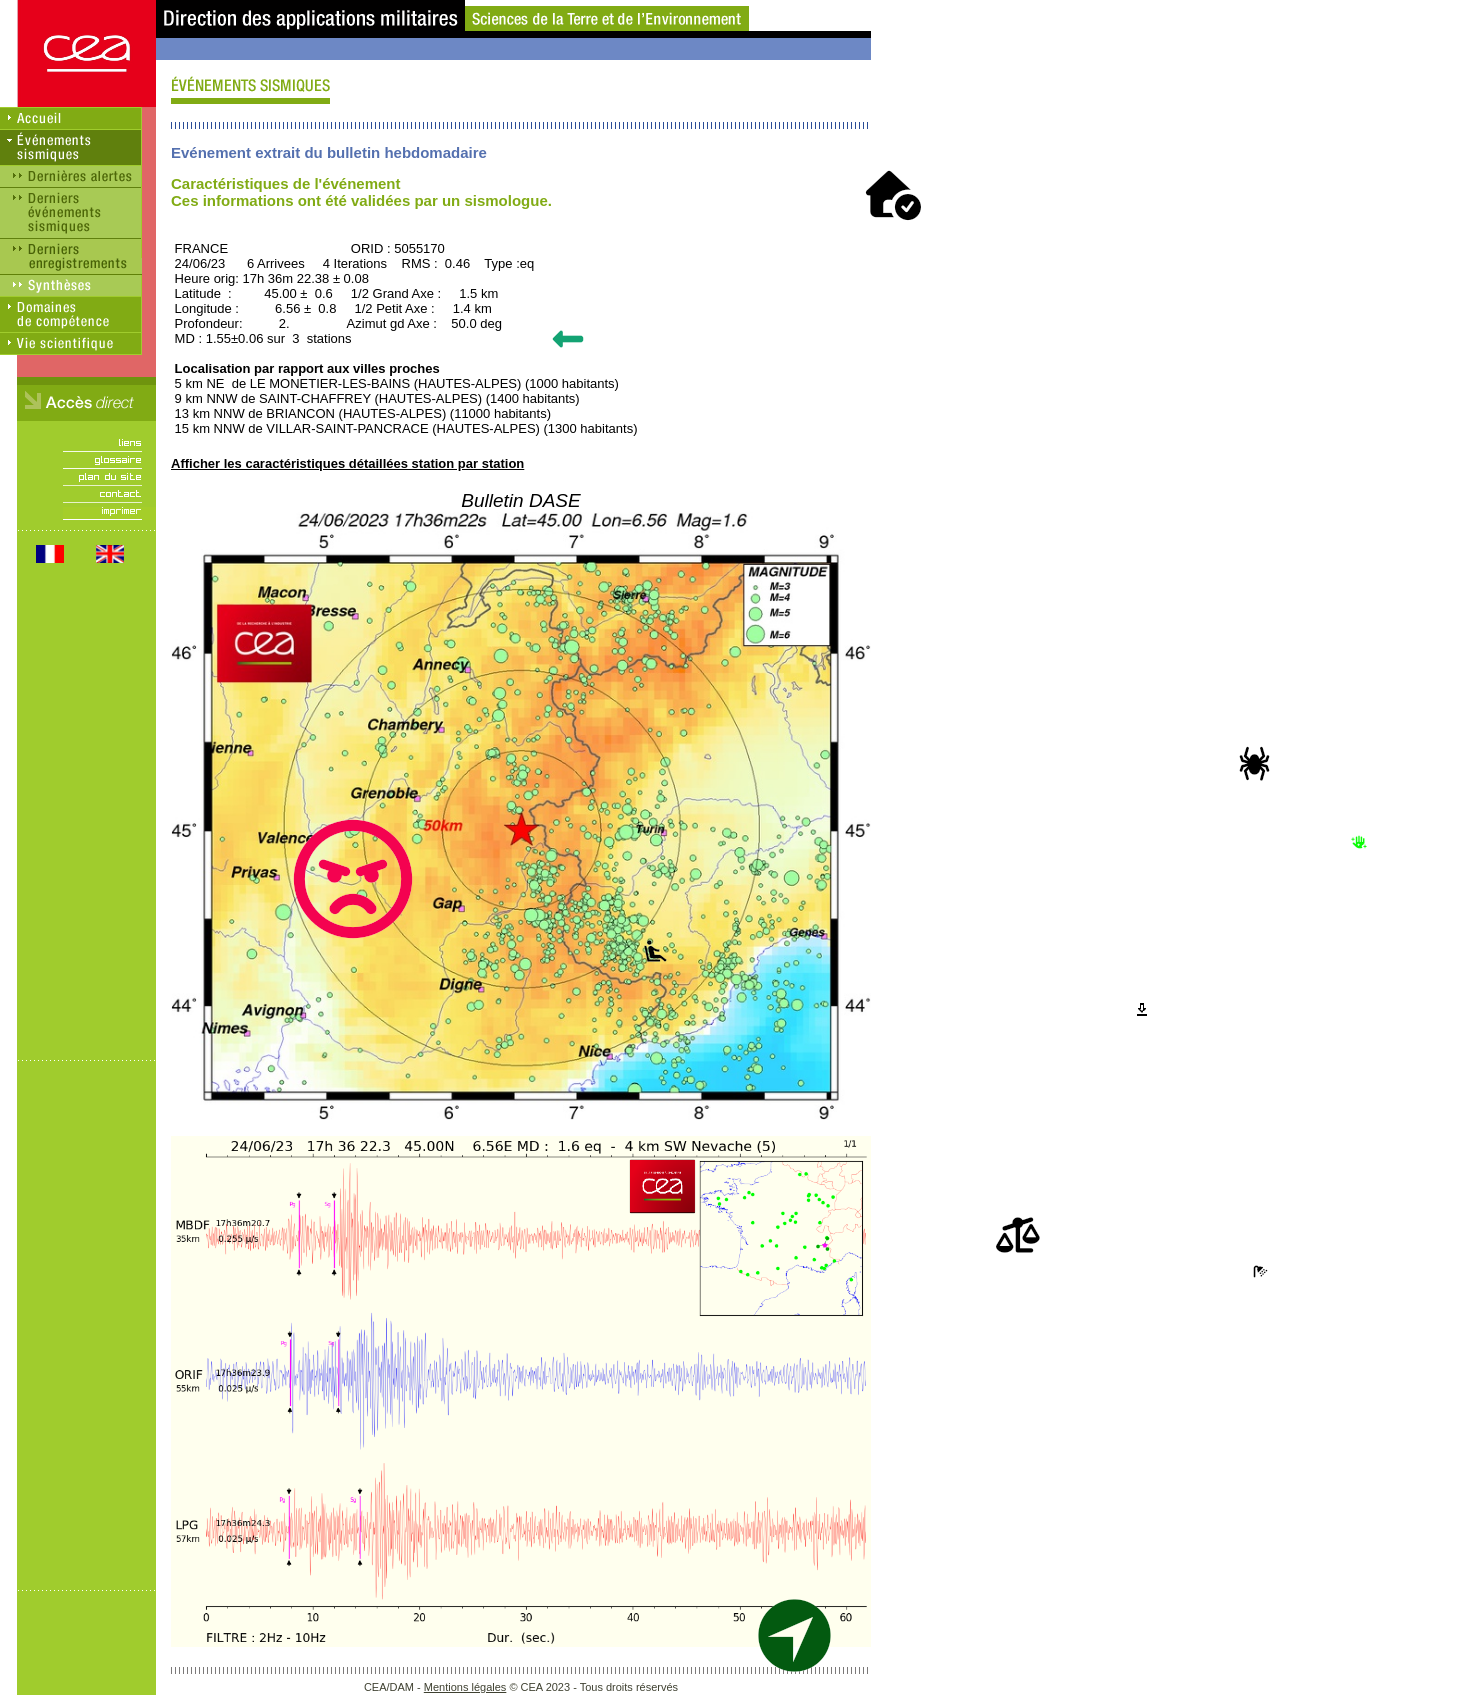  What do you see at coordinates (1359, 842) in the screenshot?
I see `hand sanitizer or hand washing reminder` at bounding box center [1359, 842].